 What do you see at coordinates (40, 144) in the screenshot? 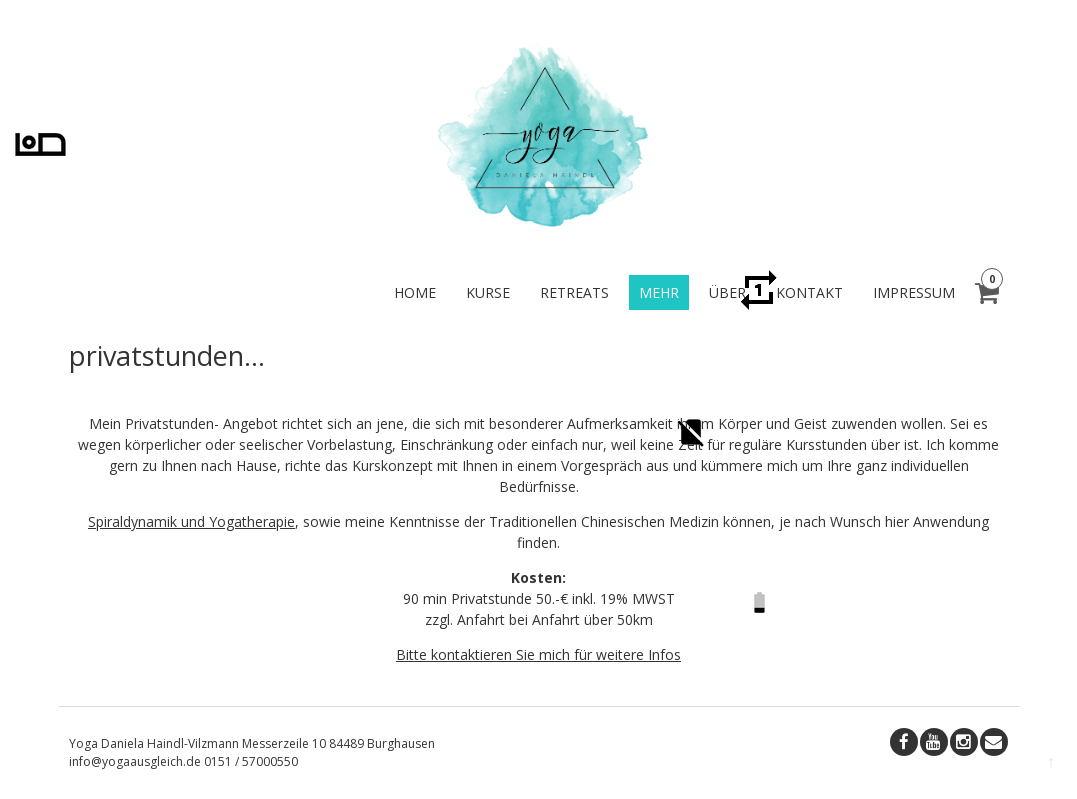
I see `select a private suite seat option` at bounding box center [40, 144].